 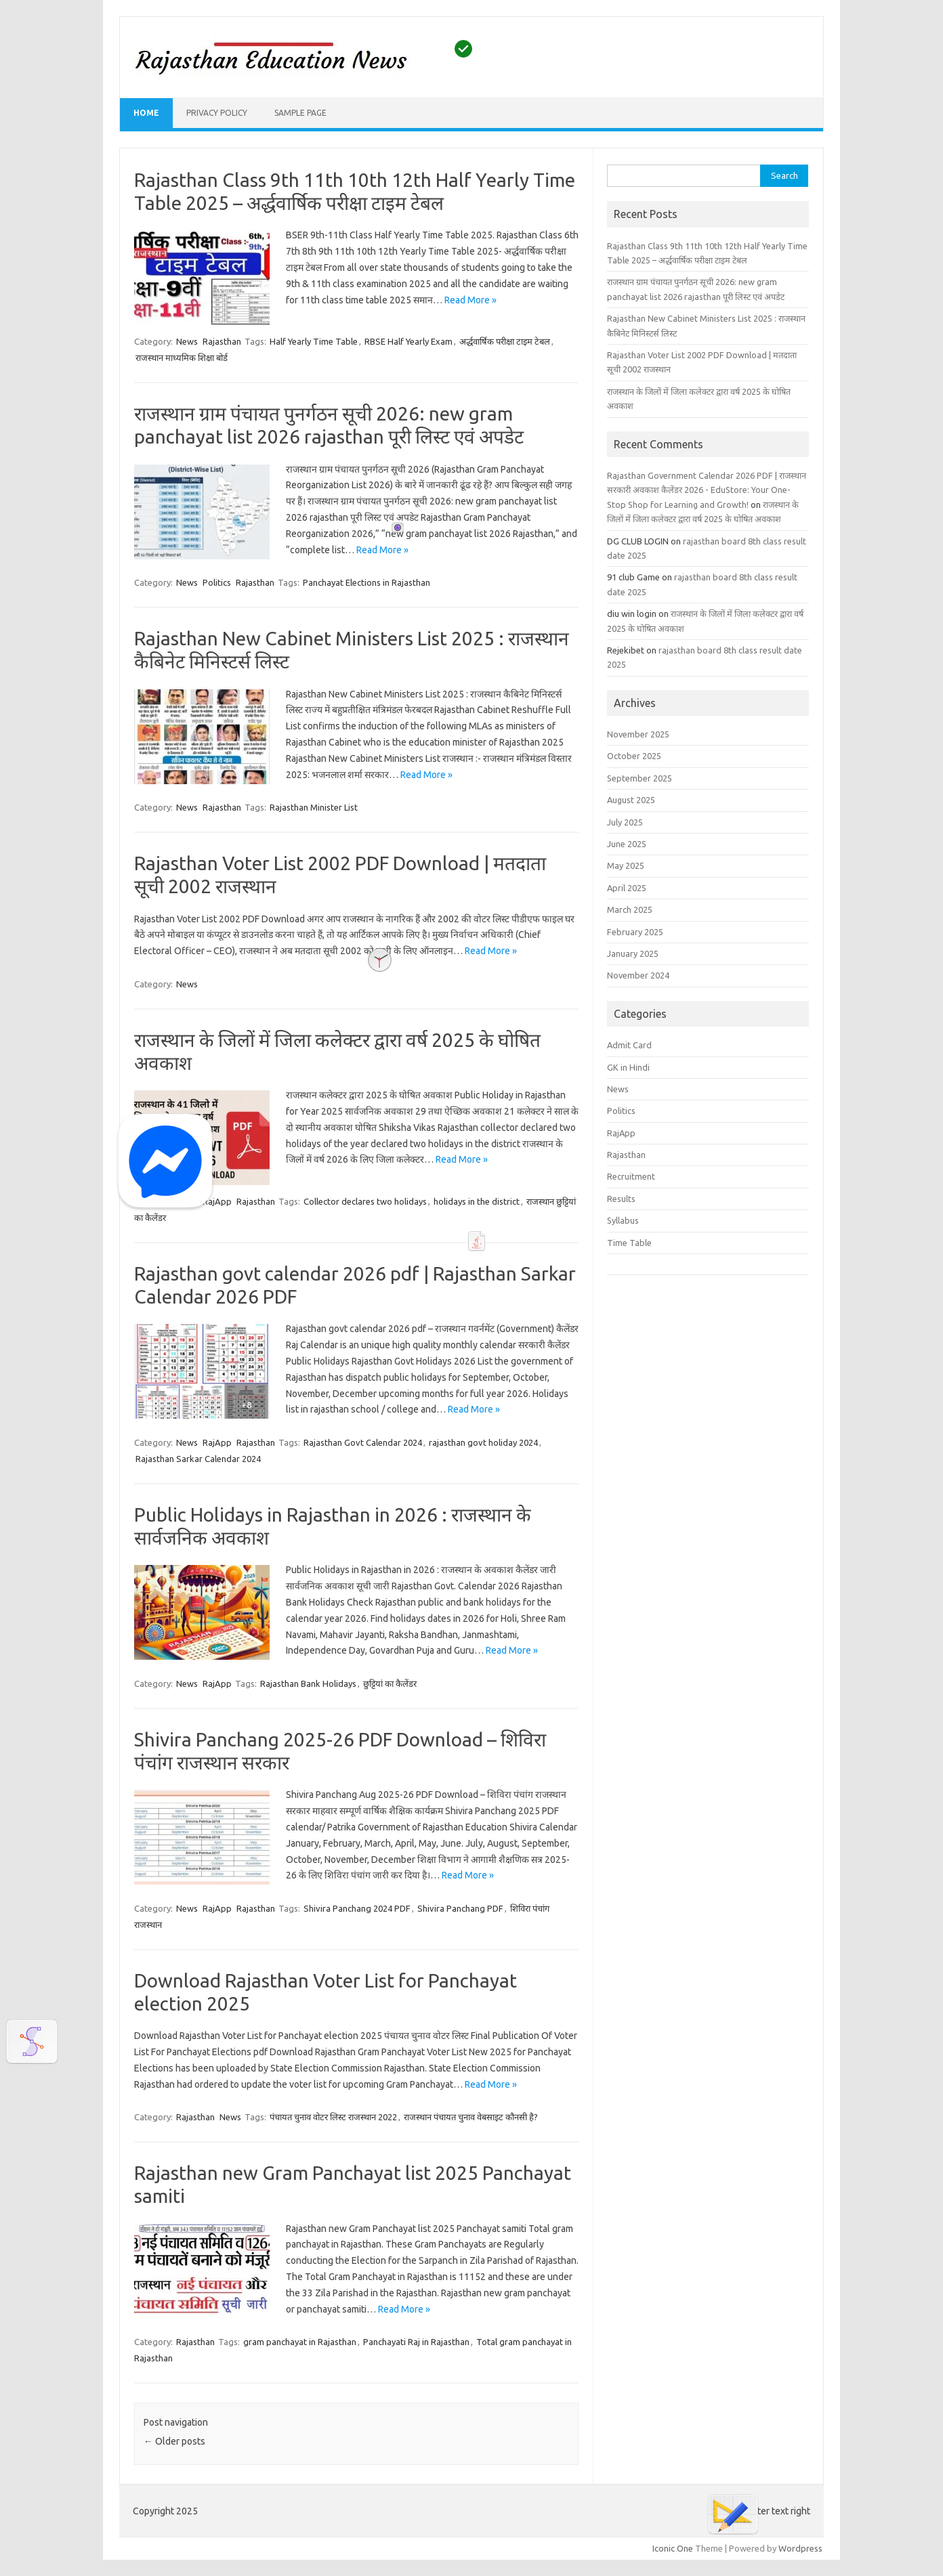 What do you see at coordinates (379, 960) in the screenshot?
I see `open recently accessed documents` at bounding box center [379, 960].